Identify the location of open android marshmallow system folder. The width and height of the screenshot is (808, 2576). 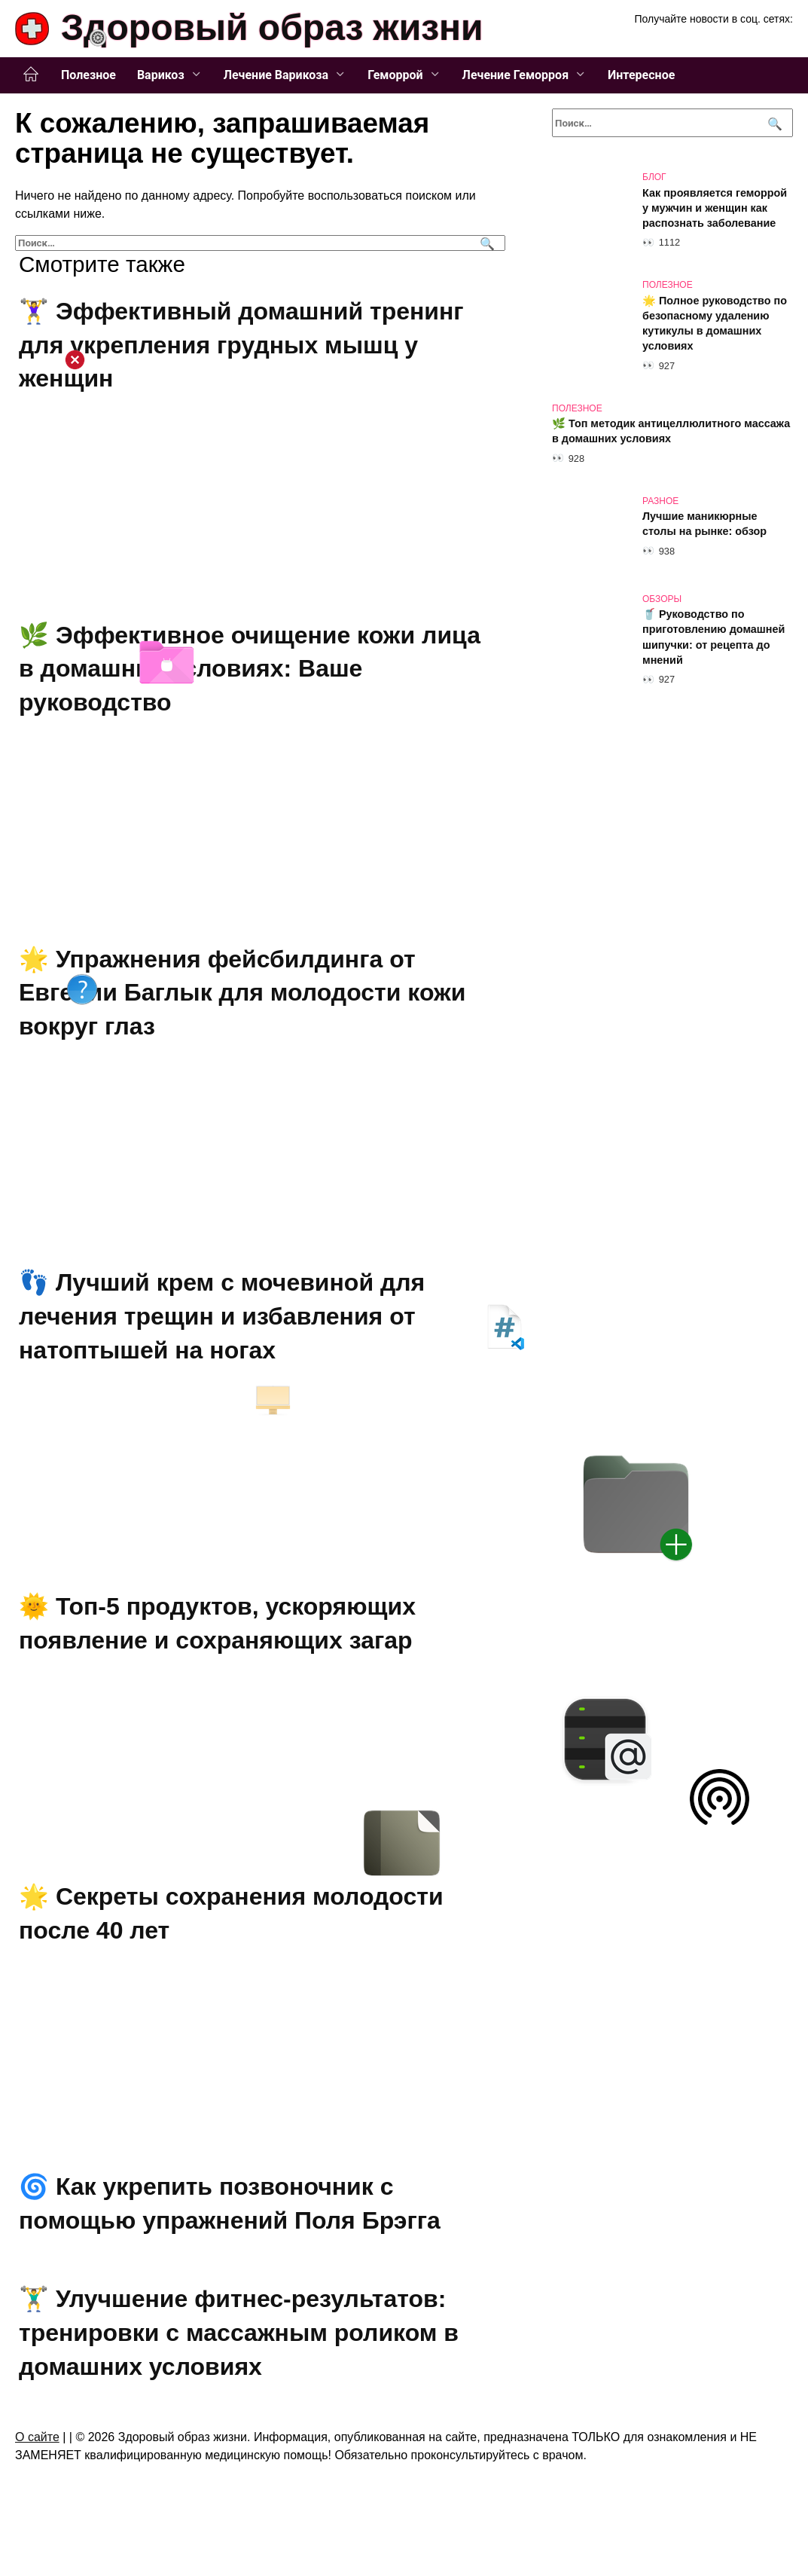
(166, 664).